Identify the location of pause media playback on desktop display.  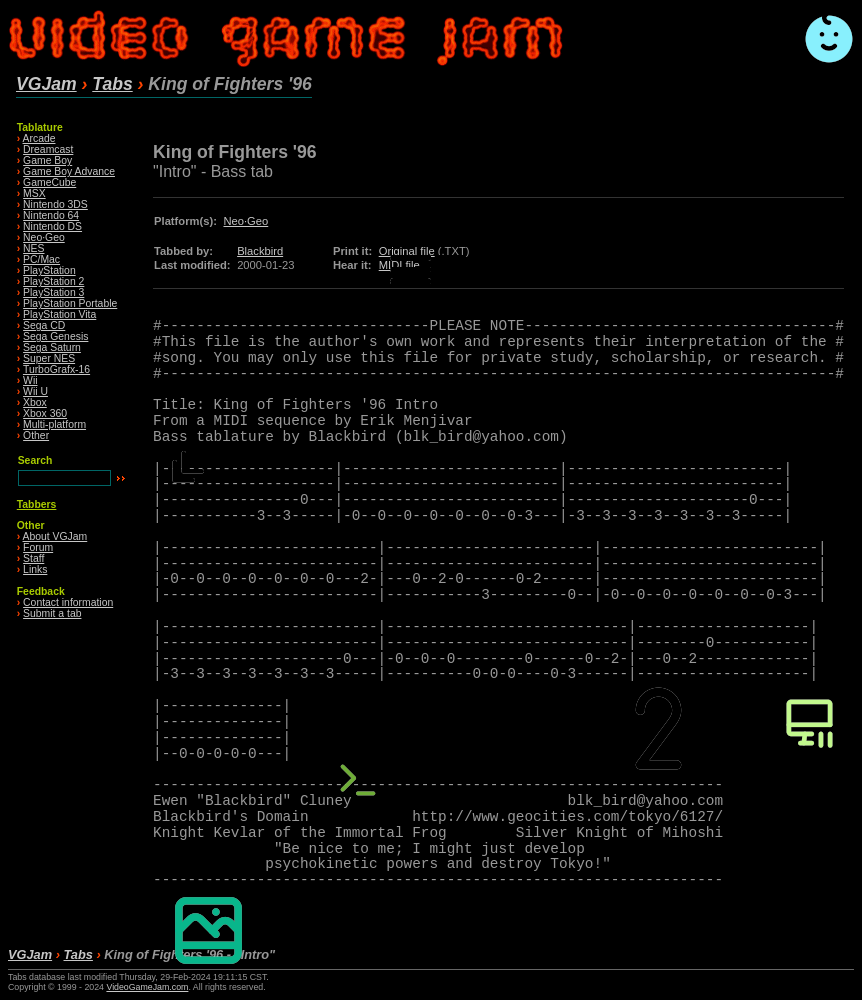
(809, 722).